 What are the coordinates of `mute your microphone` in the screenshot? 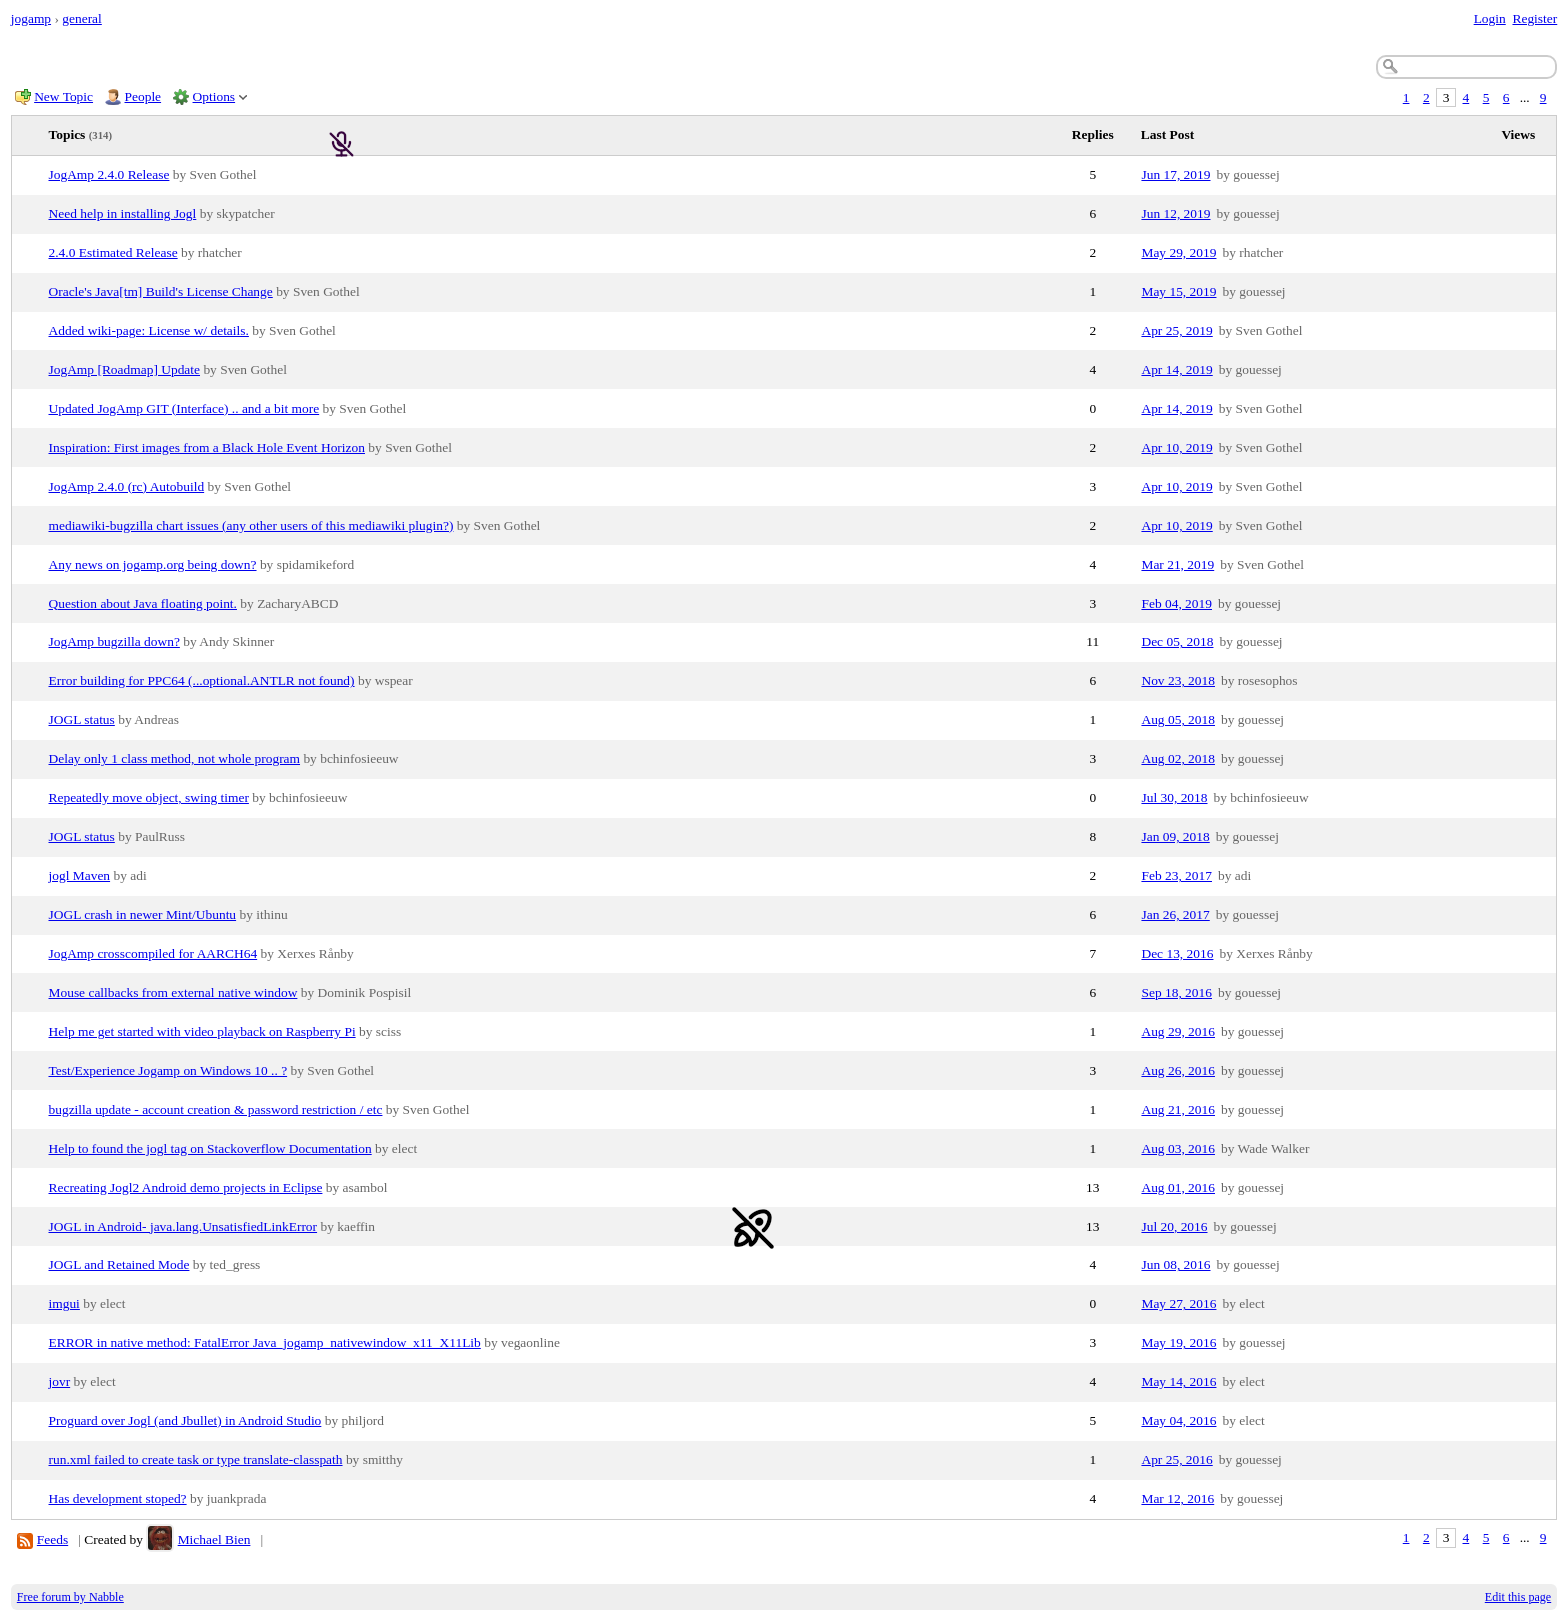 It's located at (341, 144).